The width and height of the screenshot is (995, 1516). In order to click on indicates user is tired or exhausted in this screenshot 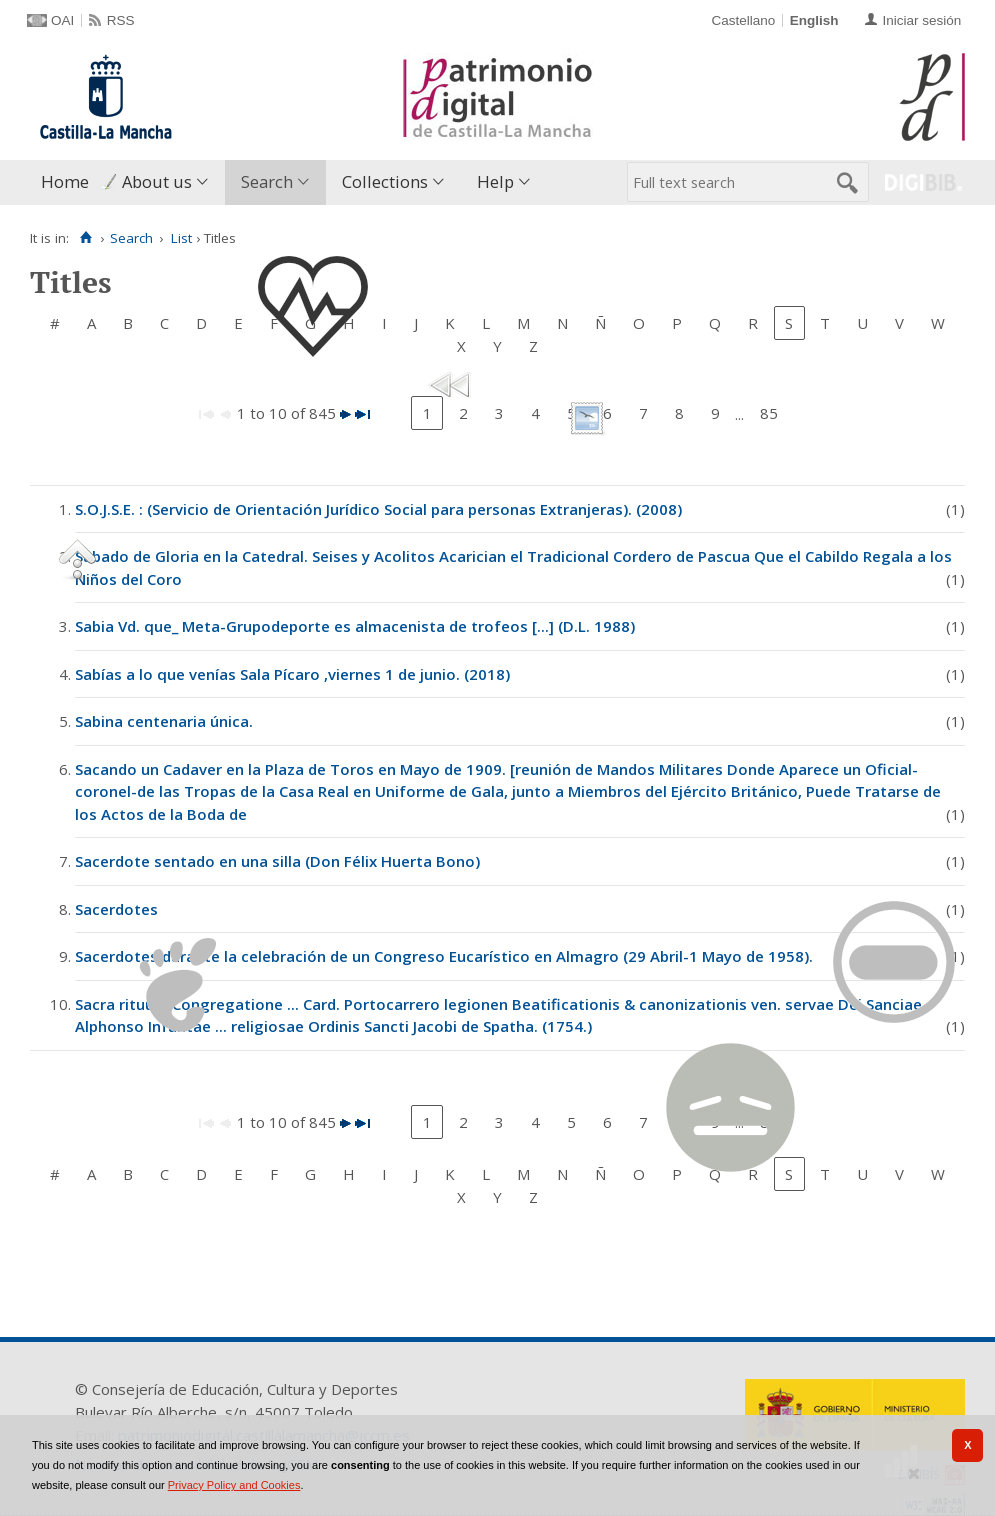, I will do `click(730, 1107)`.